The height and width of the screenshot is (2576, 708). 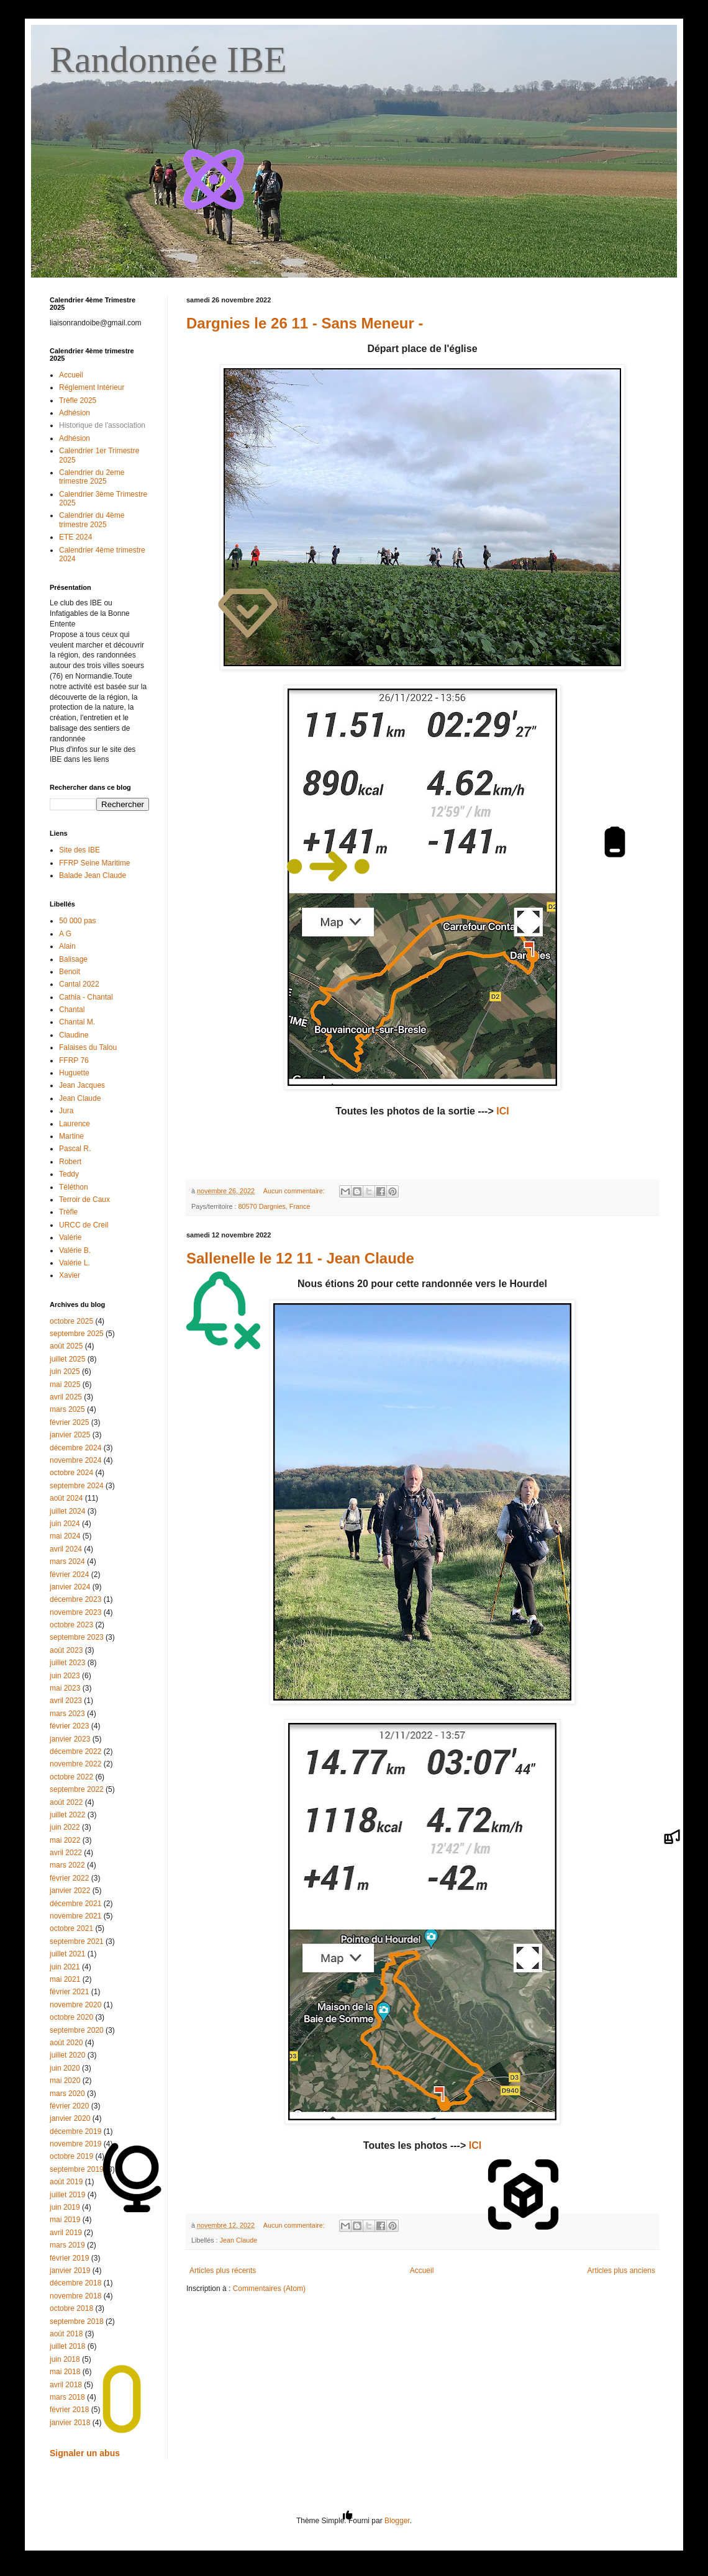 I want to click on indicates zero items or empty count, so click(x=122, y=2399).